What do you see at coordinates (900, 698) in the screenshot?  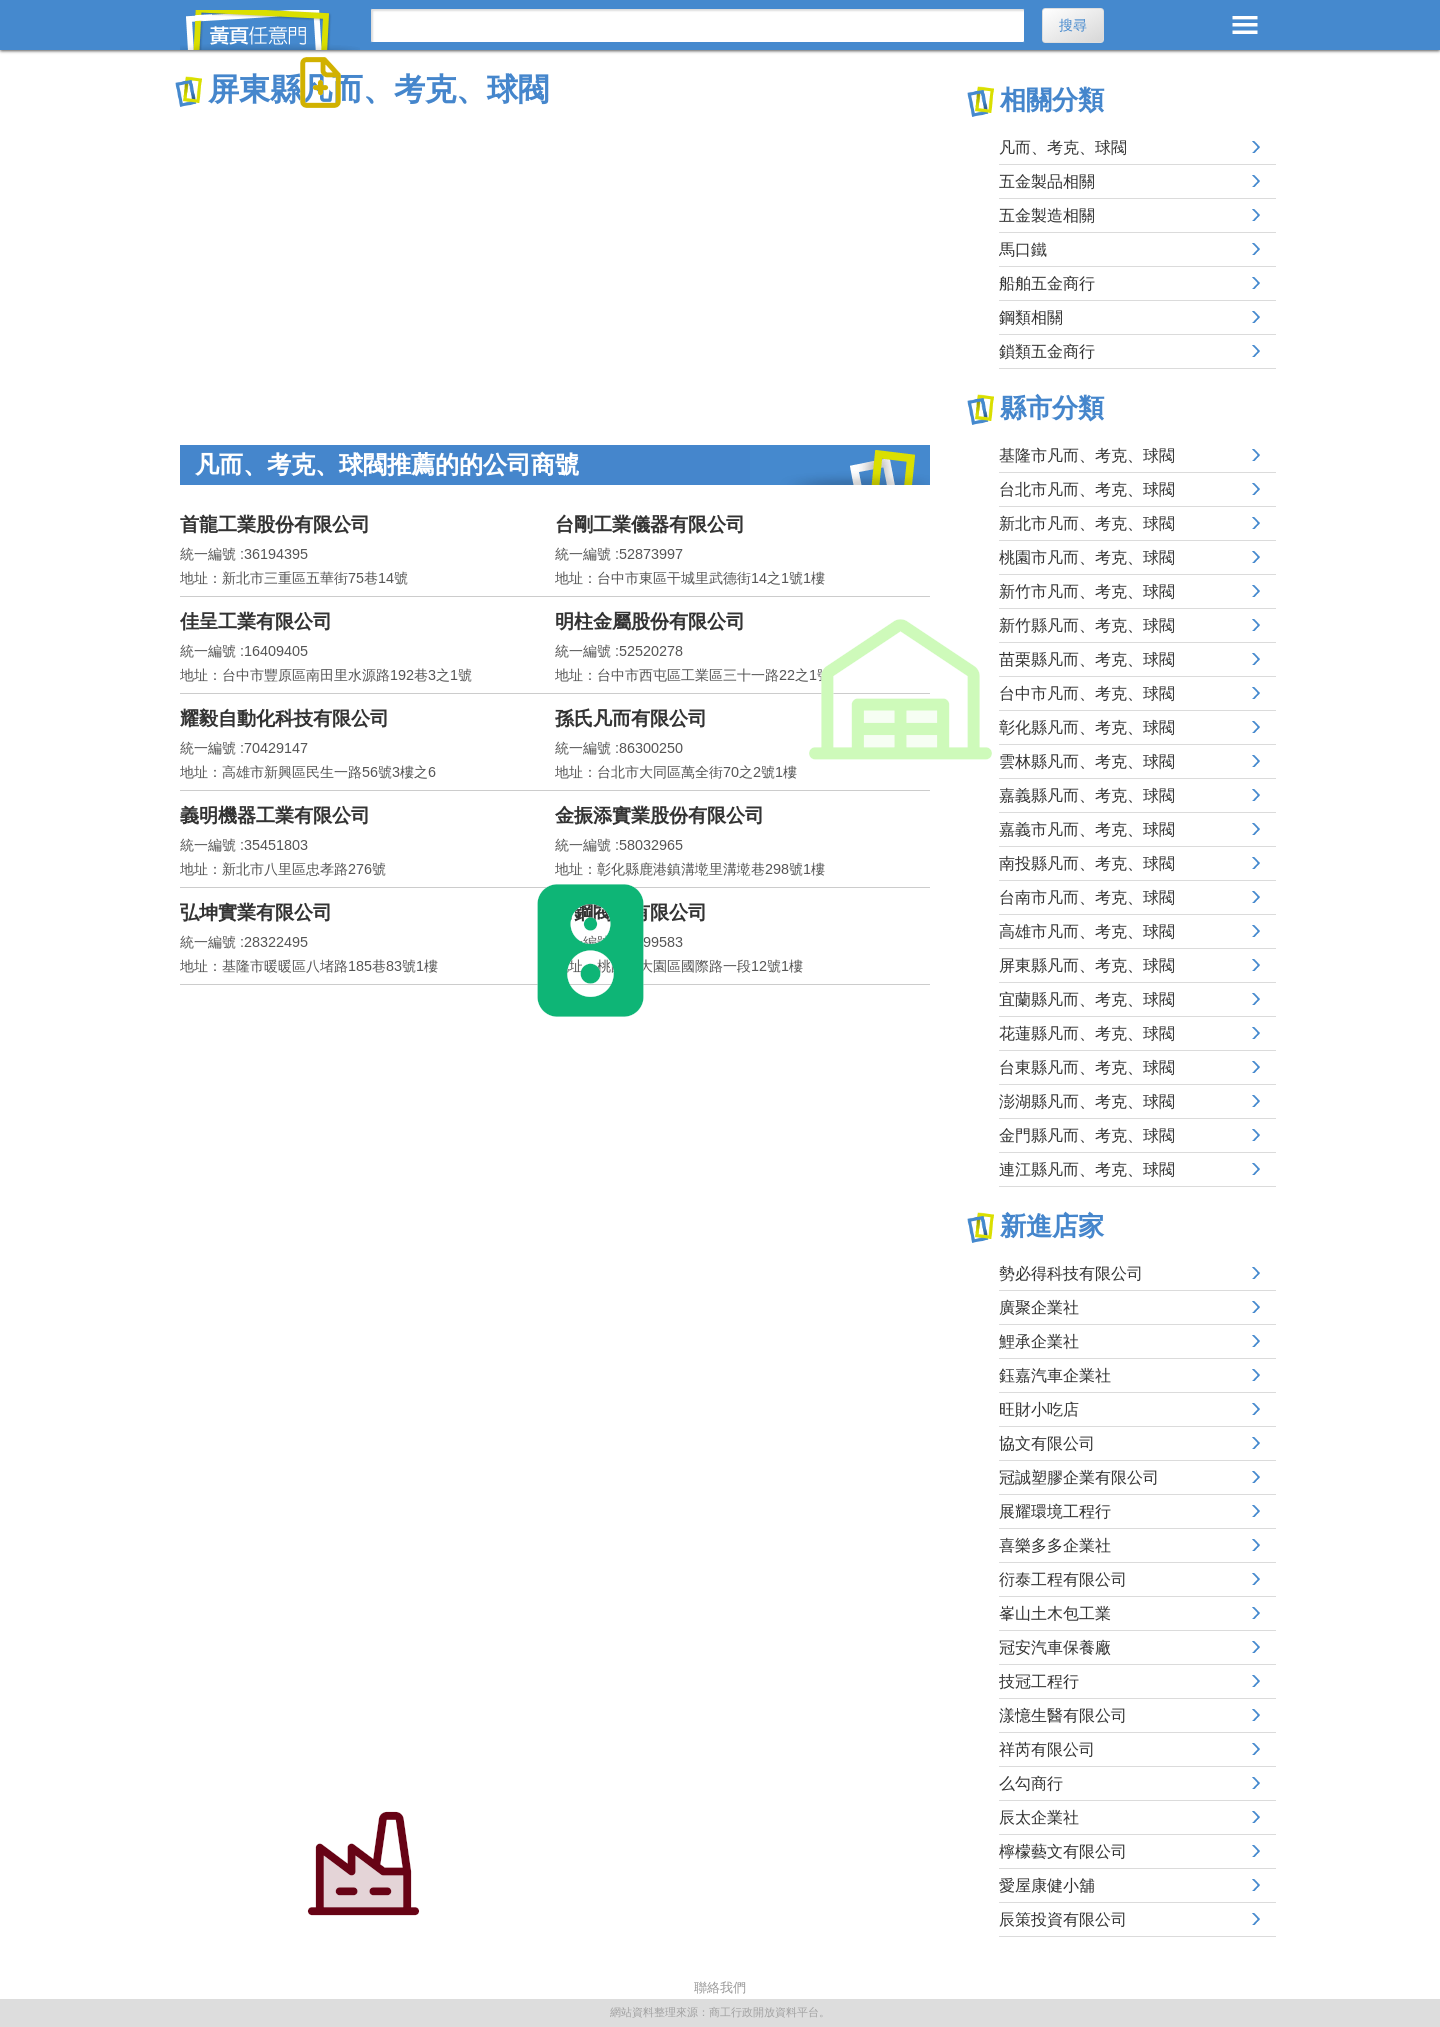 I see `access garage or parking settings` at bounding box center [900, 698].